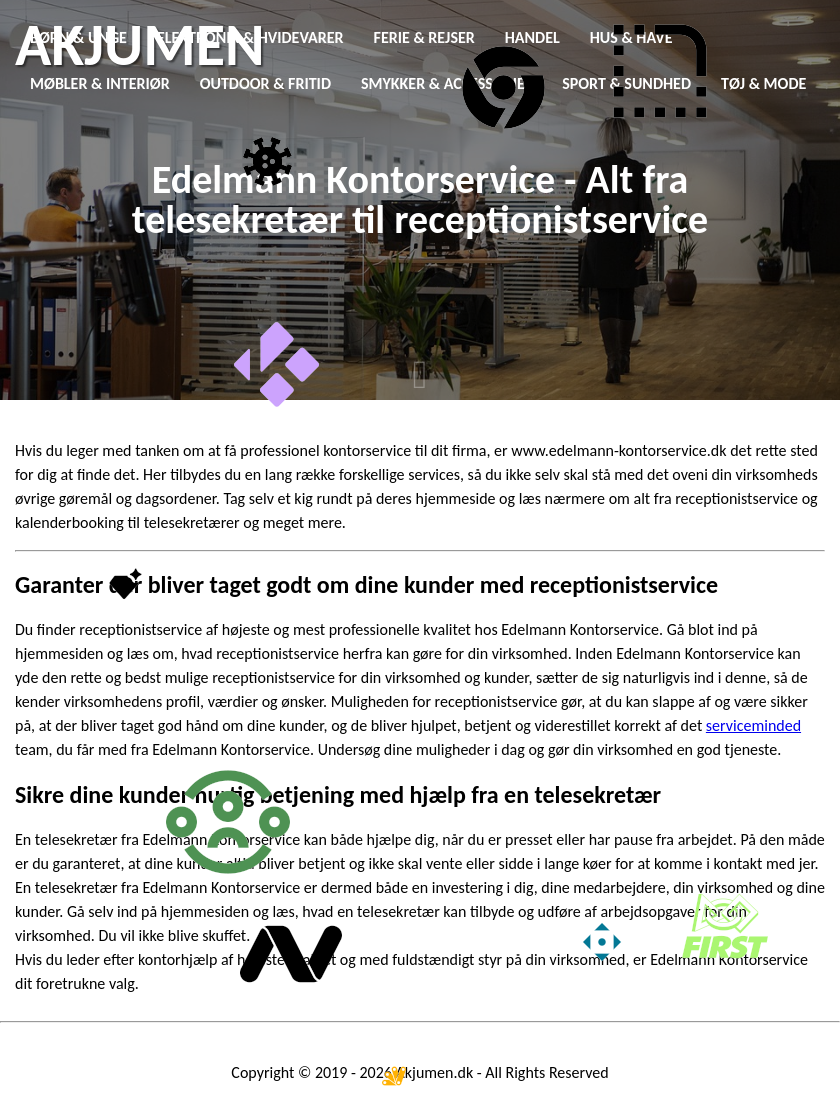 This screenshot has width=840, height=1096. What do you see at coordinates (276, 364) in the screenshot?
I see `open kodi media center app` at bounding box center [276, 364].